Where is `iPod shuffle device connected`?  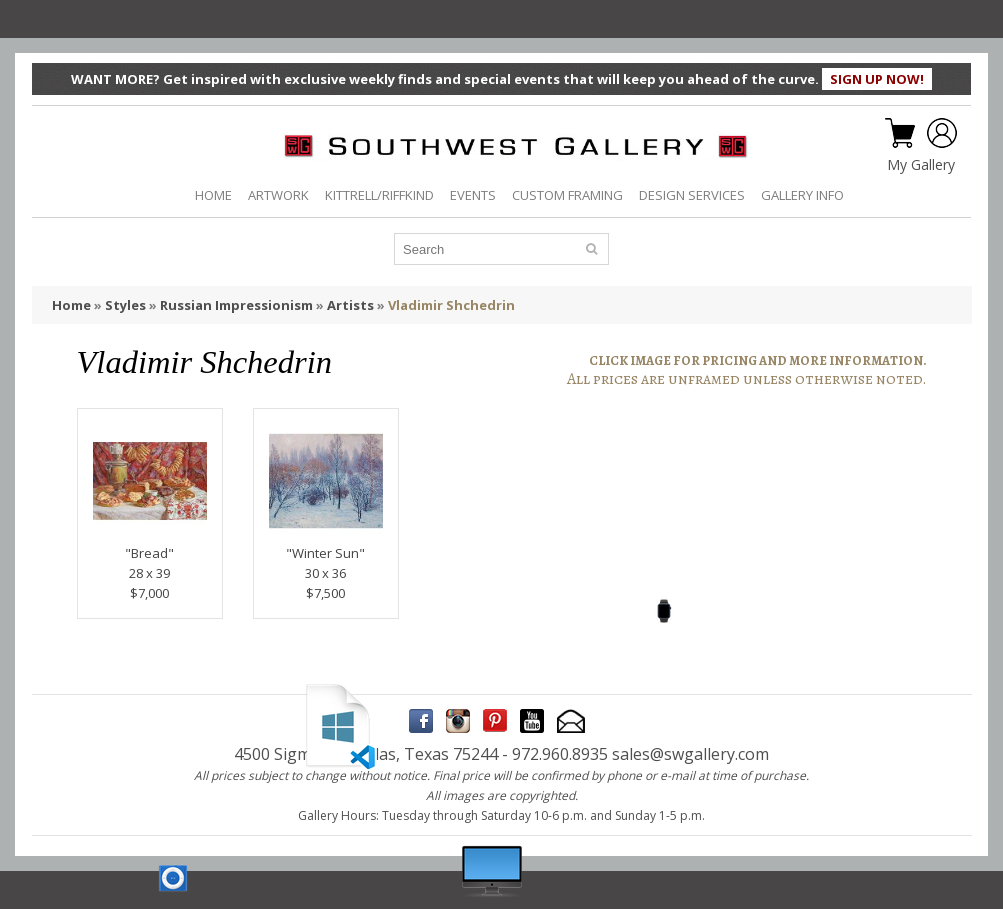 iPod shuffle device connected is located at coordinates (173, 878).